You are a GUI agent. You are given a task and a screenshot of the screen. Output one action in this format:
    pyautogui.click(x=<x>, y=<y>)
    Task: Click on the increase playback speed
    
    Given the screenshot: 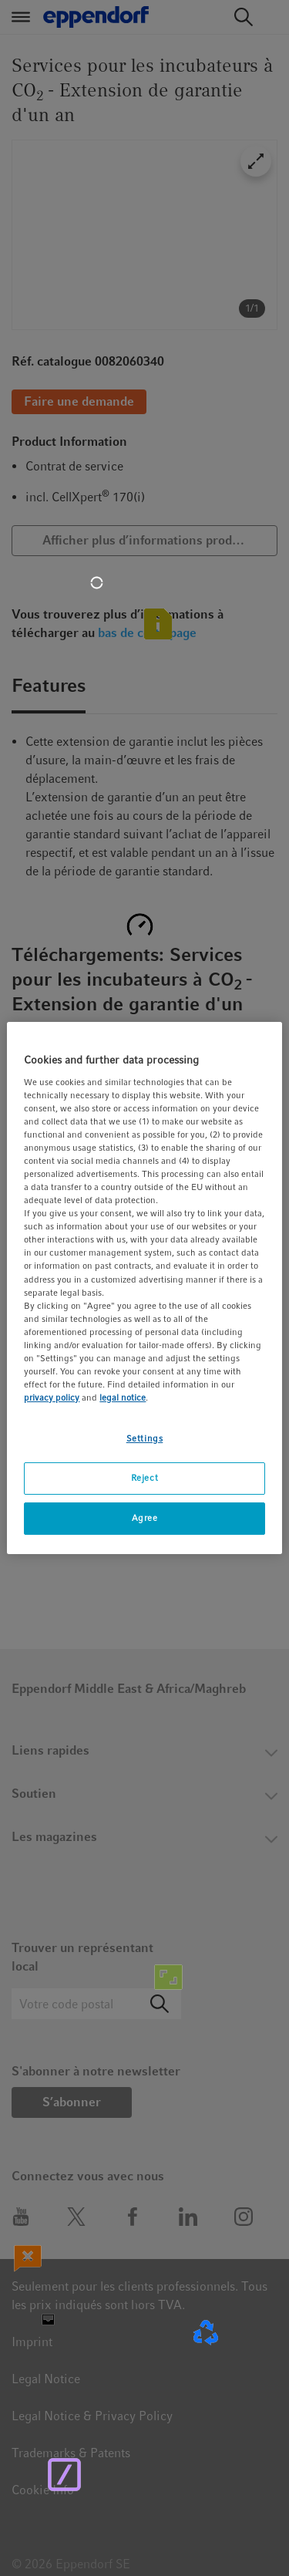 What is the action you would take?
    pyautogui.click(x=139, y=925)
    